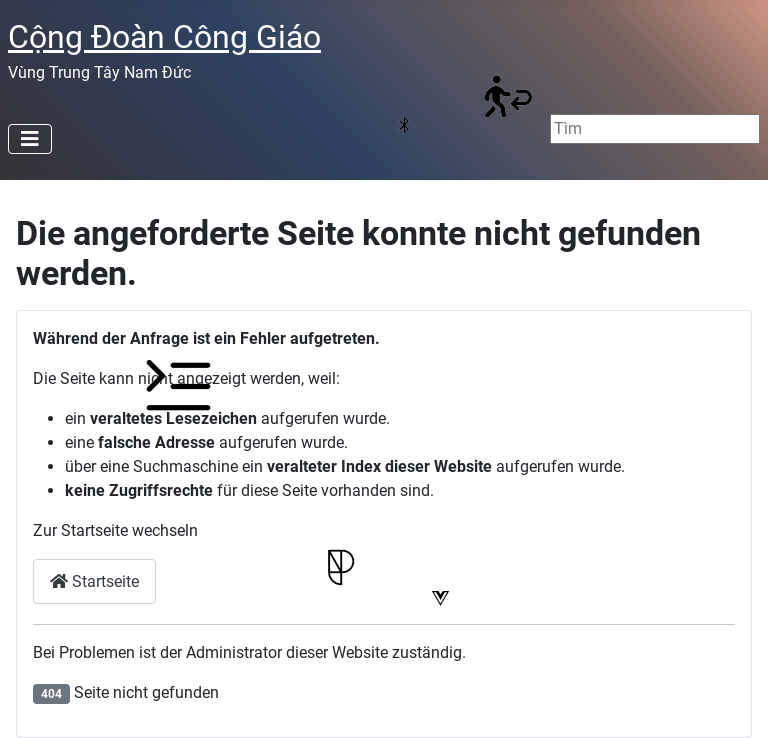  What do you see at coordinates (440, 598) in the screenshot?
I see `Vue.js framework logo` at bounding box center [440, 598].